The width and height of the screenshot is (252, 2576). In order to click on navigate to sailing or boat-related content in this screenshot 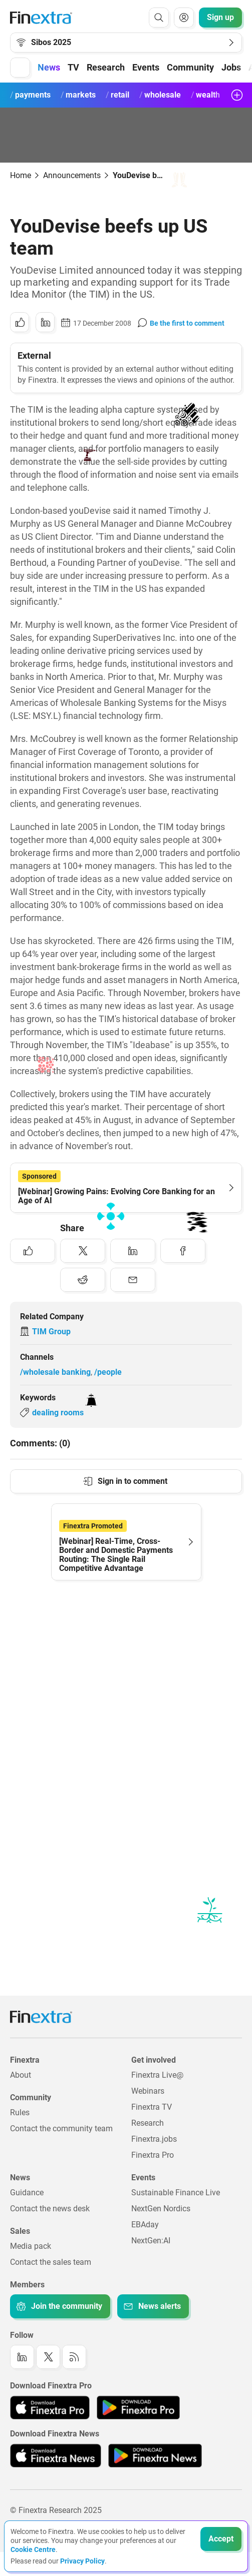, I will do `click(91, 1400)`.